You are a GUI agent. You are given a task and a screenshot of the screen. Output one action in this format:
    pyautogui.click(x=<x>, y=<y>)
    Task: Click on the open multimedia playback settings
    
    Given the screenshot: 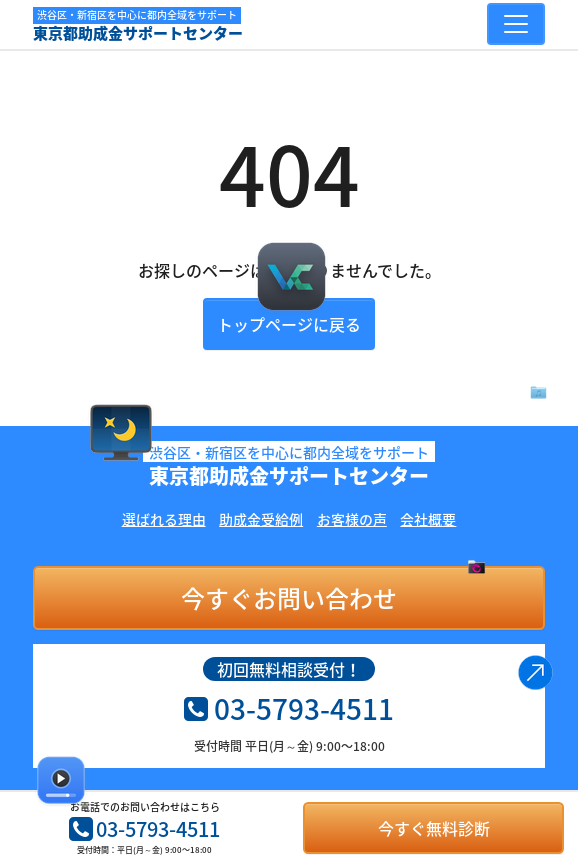 What is the action you would take?
    pyautogui.click(x=61, y=781)
    